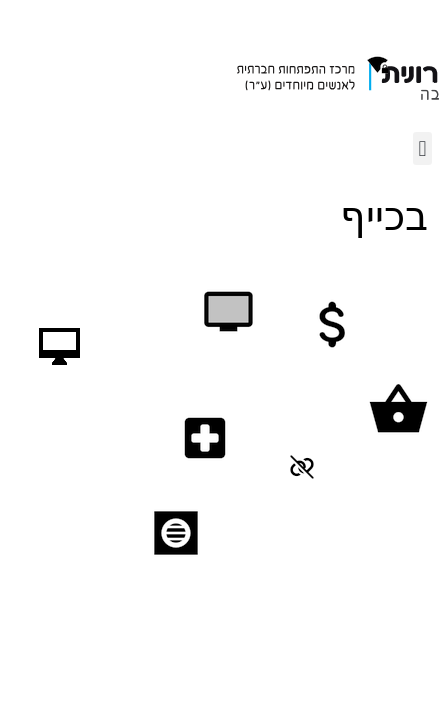 This screenshot has width=439, height=720. Describe the element at coordinates (302, 467) in the screenshot. I see `unlink or disconnect items` at that location.